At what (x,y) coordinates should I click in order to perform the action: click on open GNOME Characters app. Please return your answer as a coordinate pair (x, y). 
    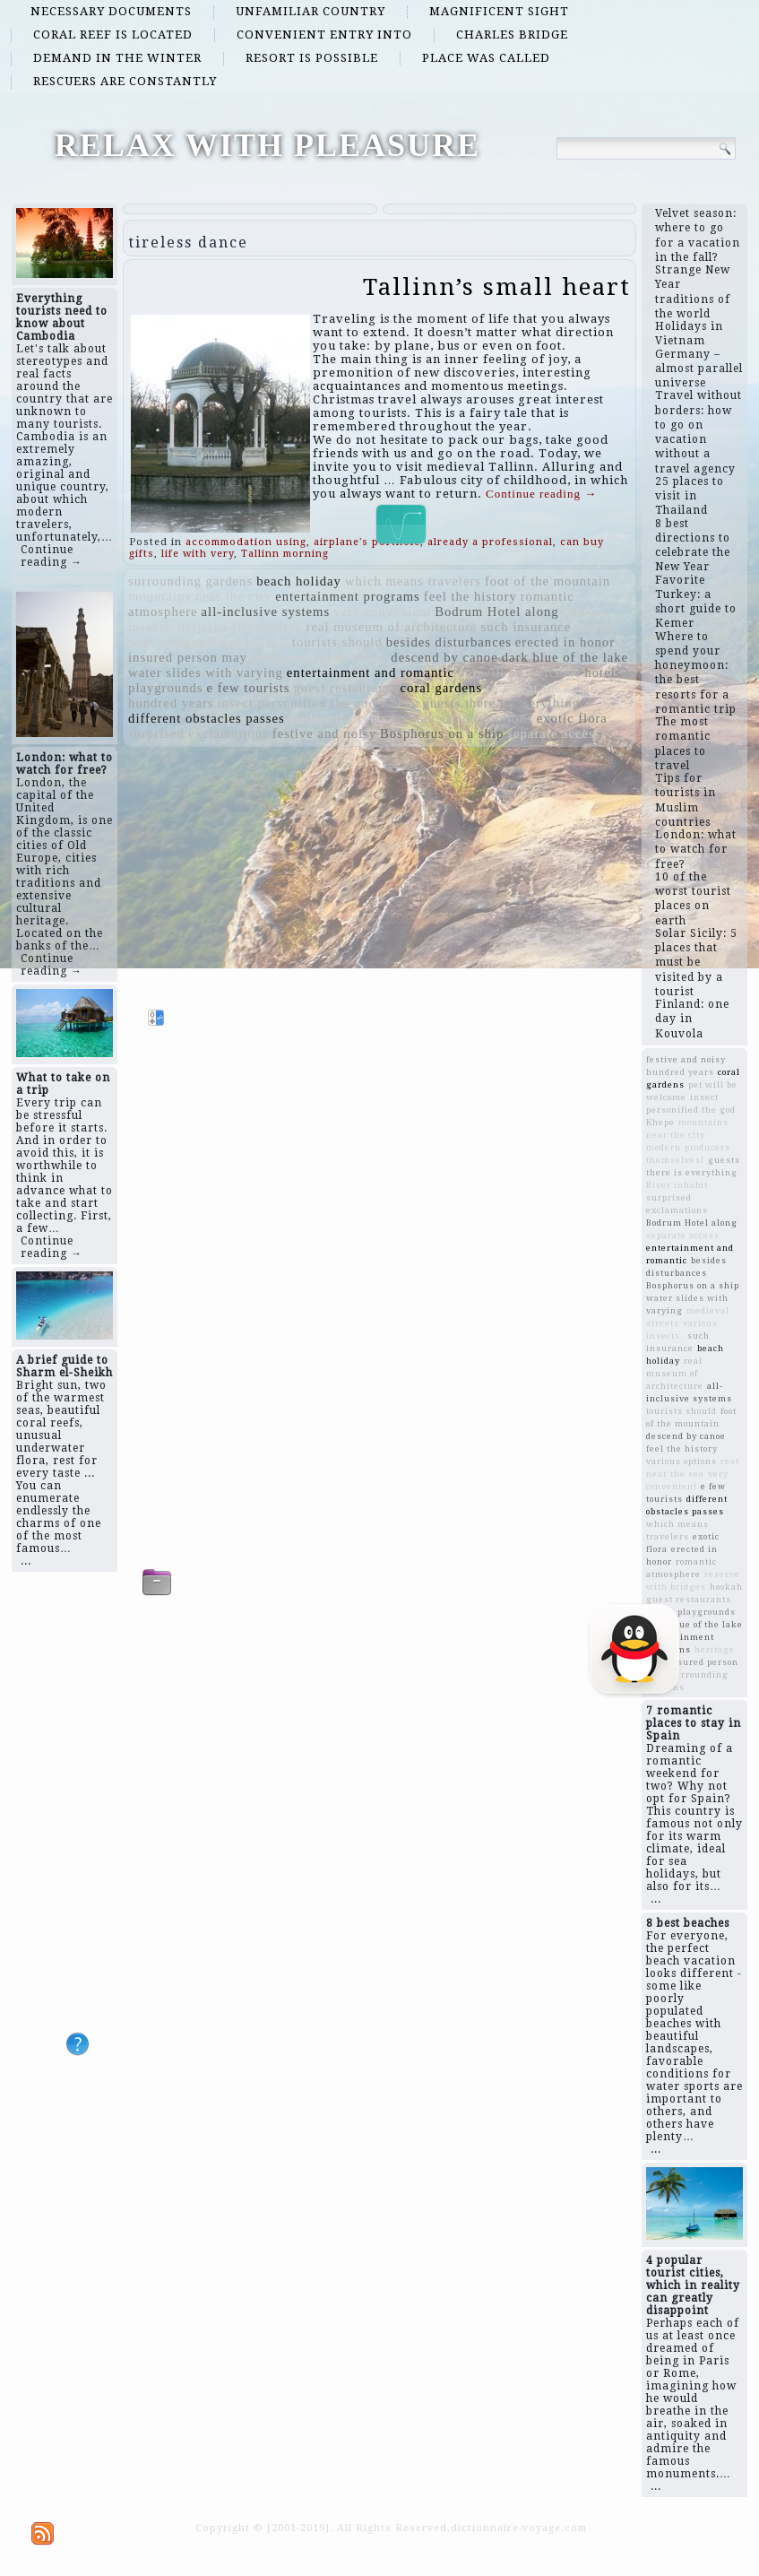
    Looking at the image, I should click on (156, 1018).